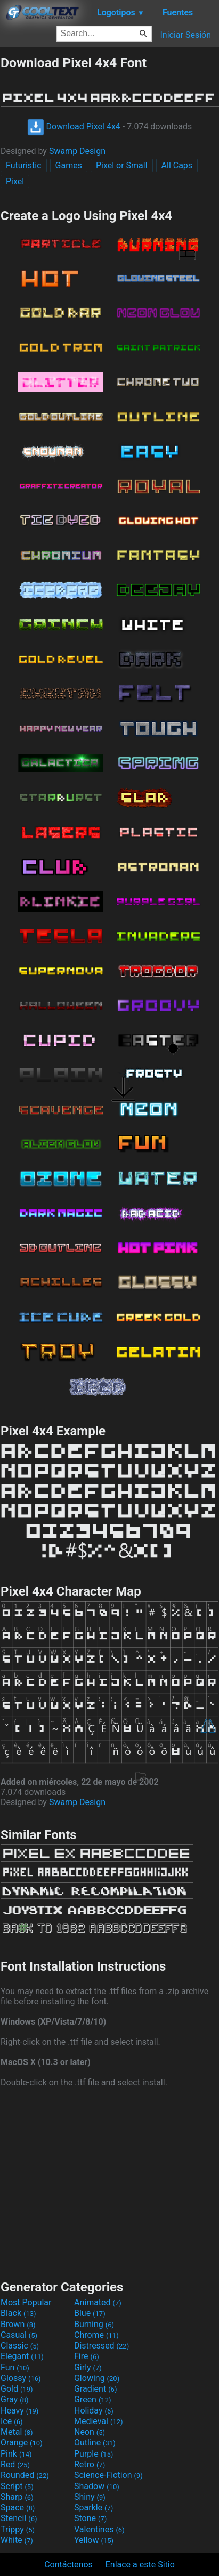  Describe the element at coordinates (23, 1928) in the screenshot. I see `view or add hashtags` at that location.